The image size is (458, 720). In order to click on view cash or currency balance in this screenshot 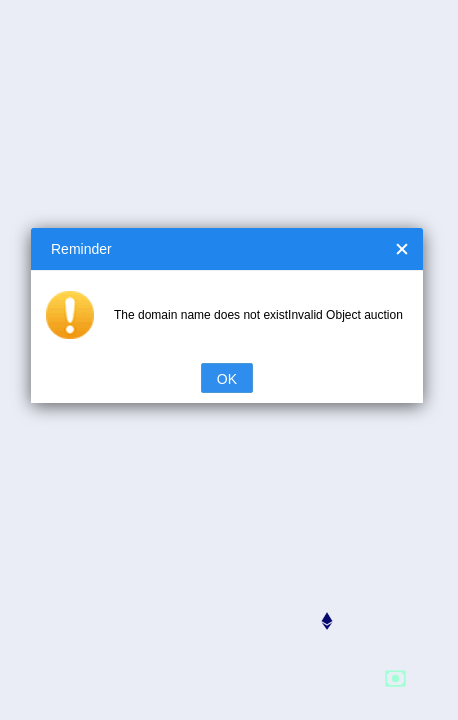, I will do `click(395, 678)`.